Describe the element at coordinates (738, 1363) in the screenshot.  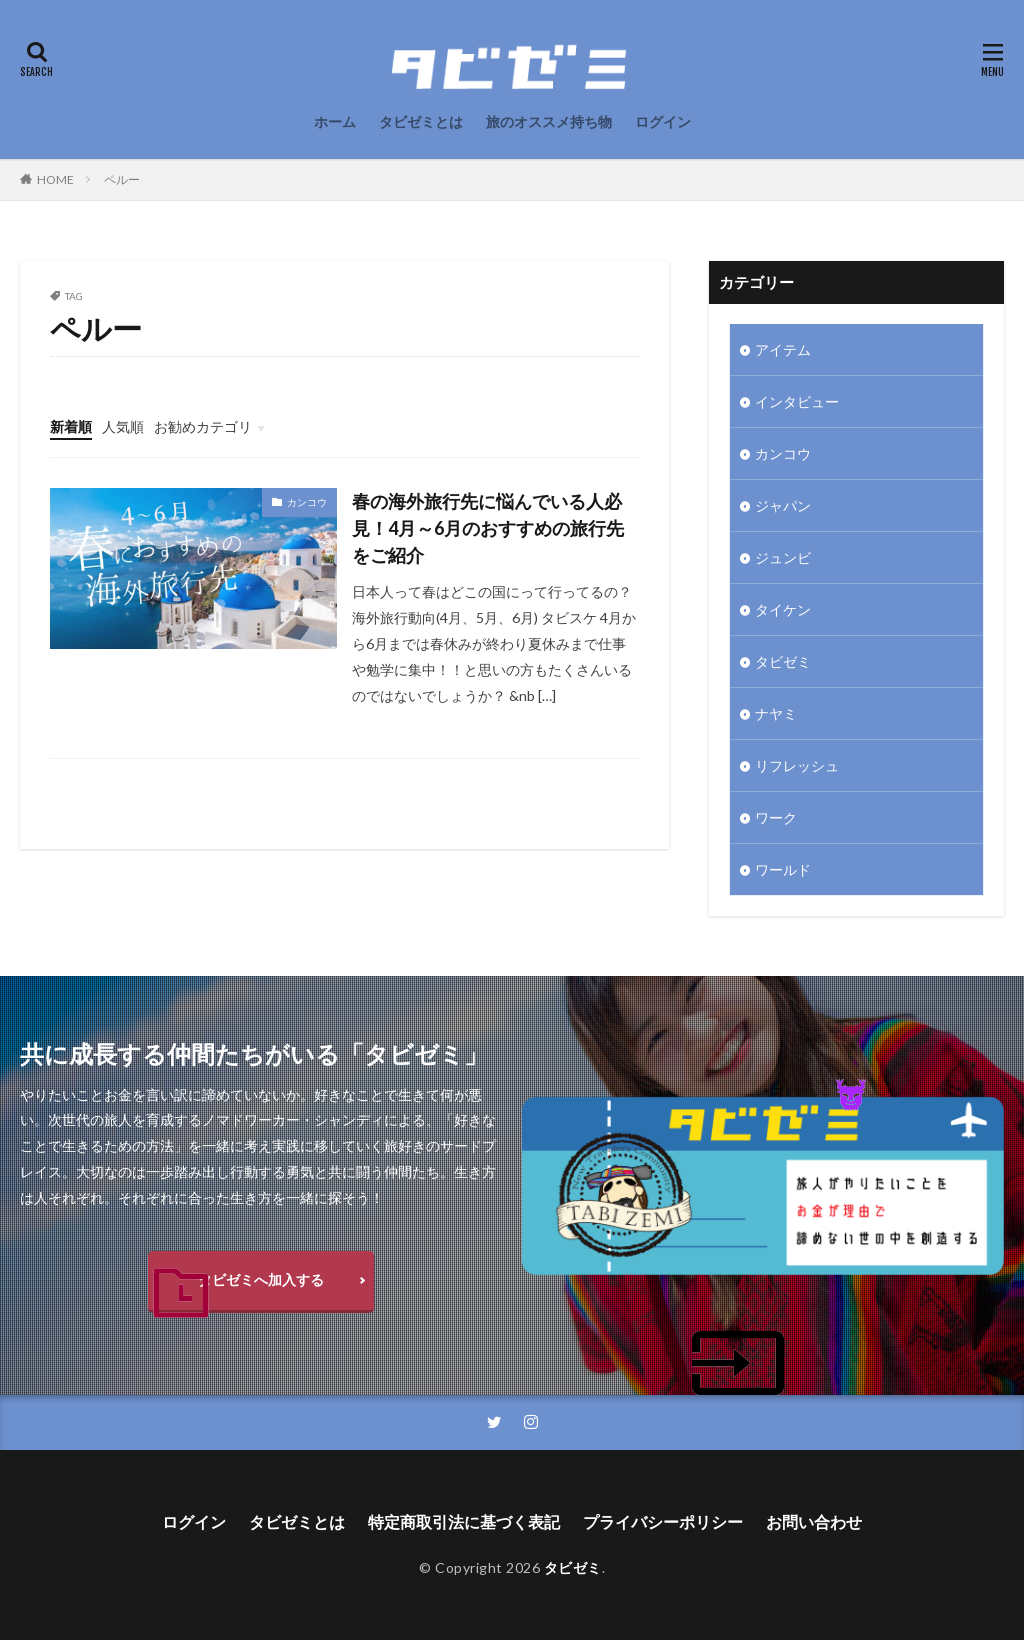
I see `typer app logo` at that location.